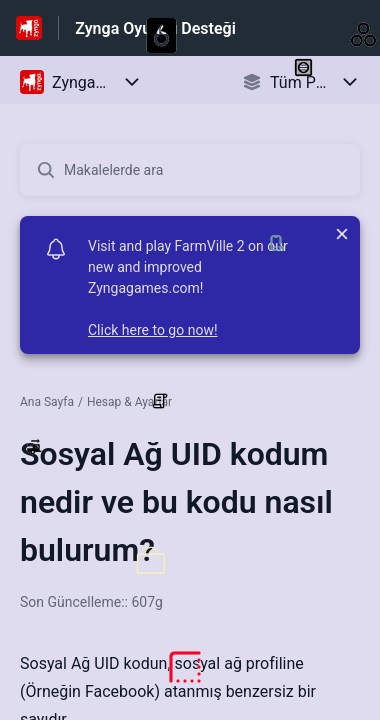  What do you see at coordinates (276, 243) in the screenshot?
I see `share content from your mobile device` at bounding box center [276, 243].